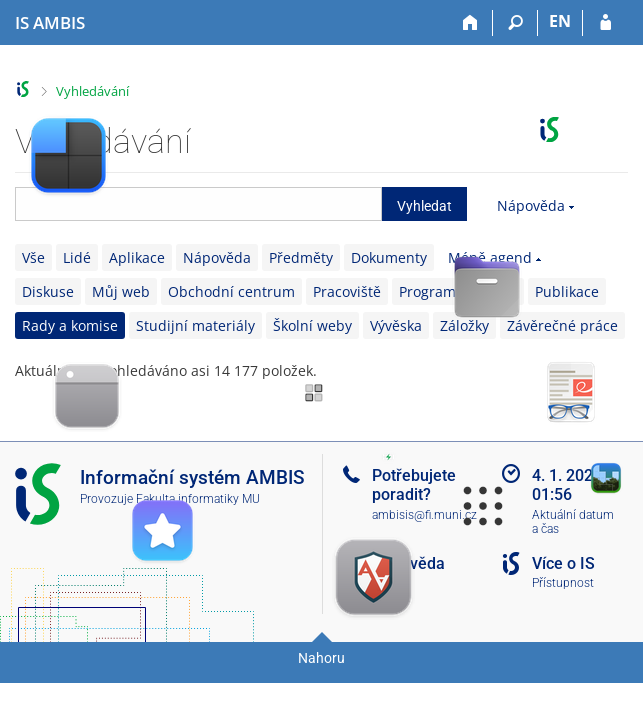  Describe the element at coordinates (162, 530) in the screenshot. I see `open StarUML modeling application` at that location.